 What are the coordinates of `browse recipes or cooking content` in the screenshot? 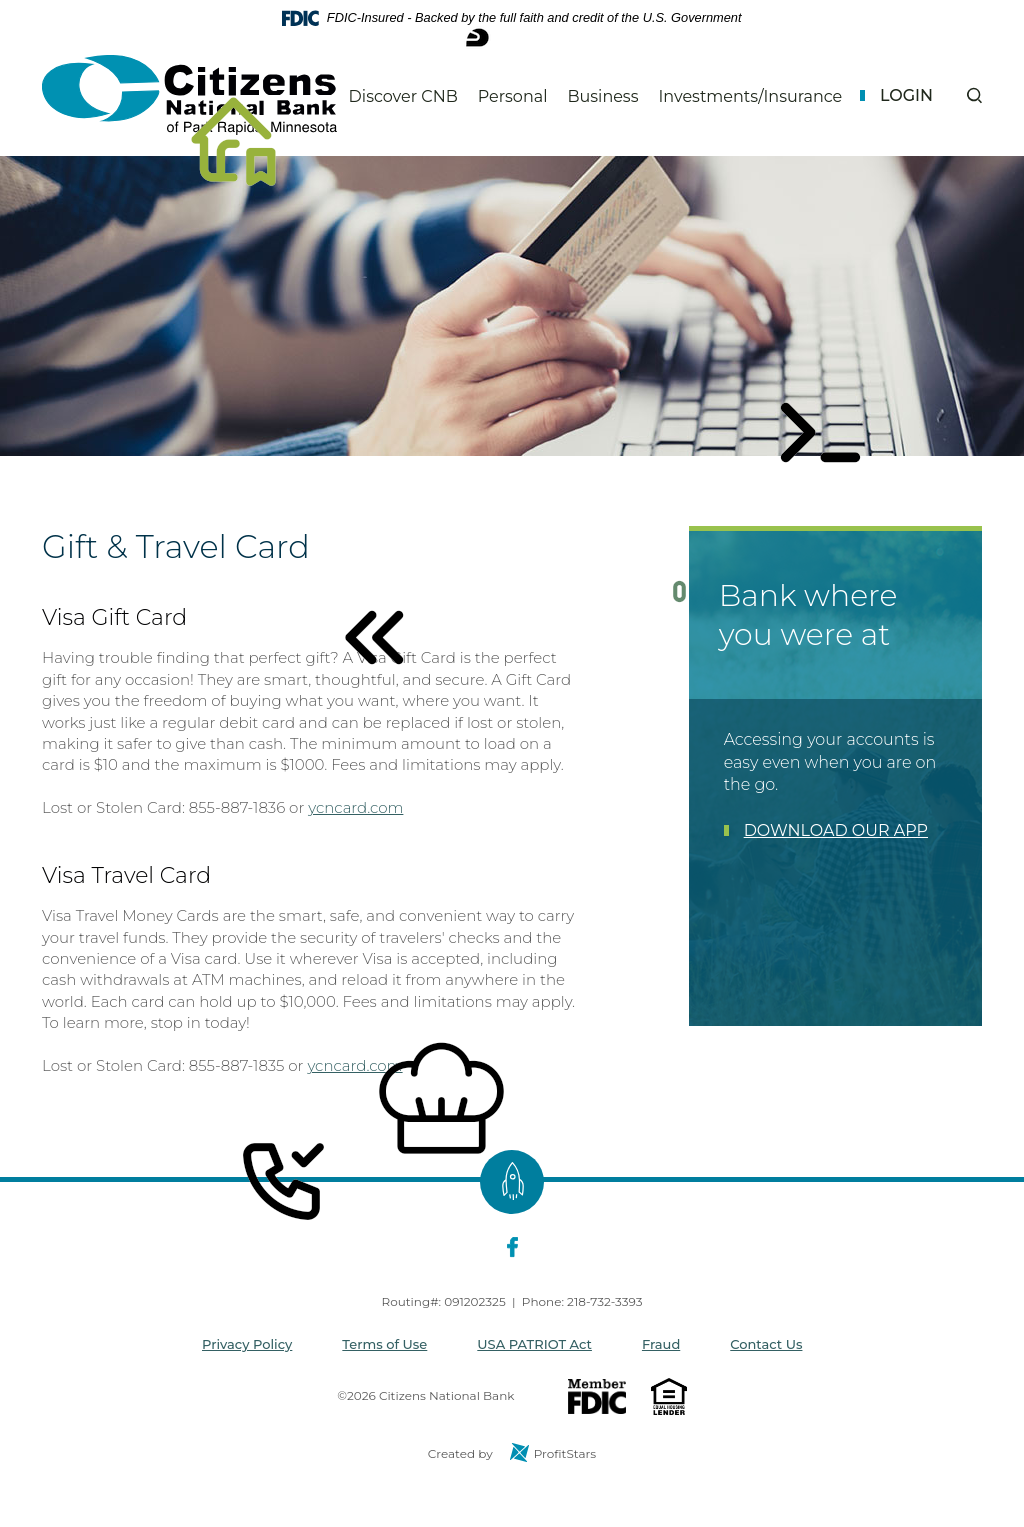 It's located at (441, 1100).